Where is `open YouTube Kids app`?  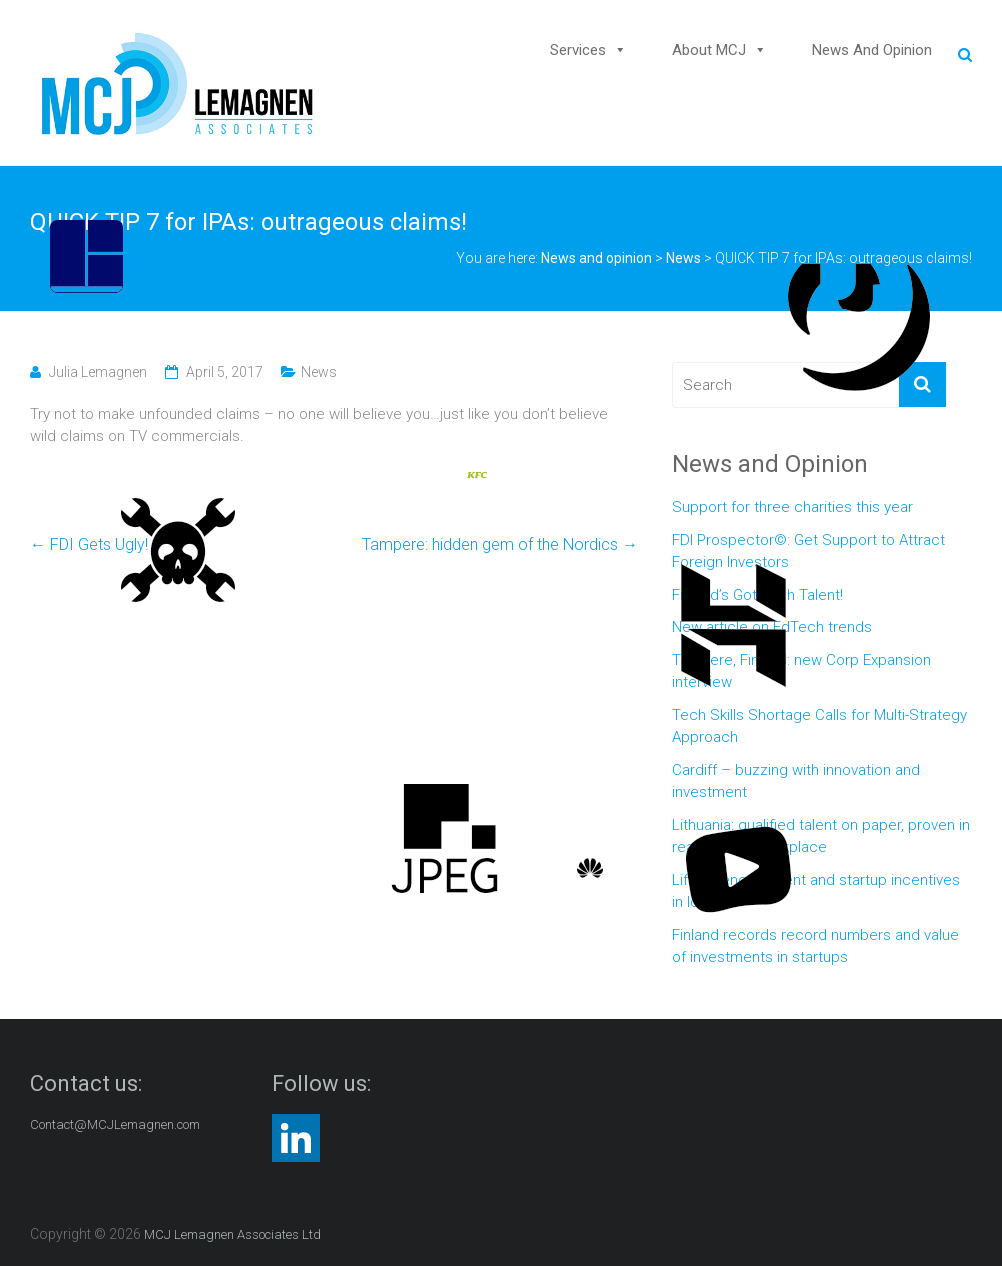
open YouTube Kids app is located at coordinates (738, 869).